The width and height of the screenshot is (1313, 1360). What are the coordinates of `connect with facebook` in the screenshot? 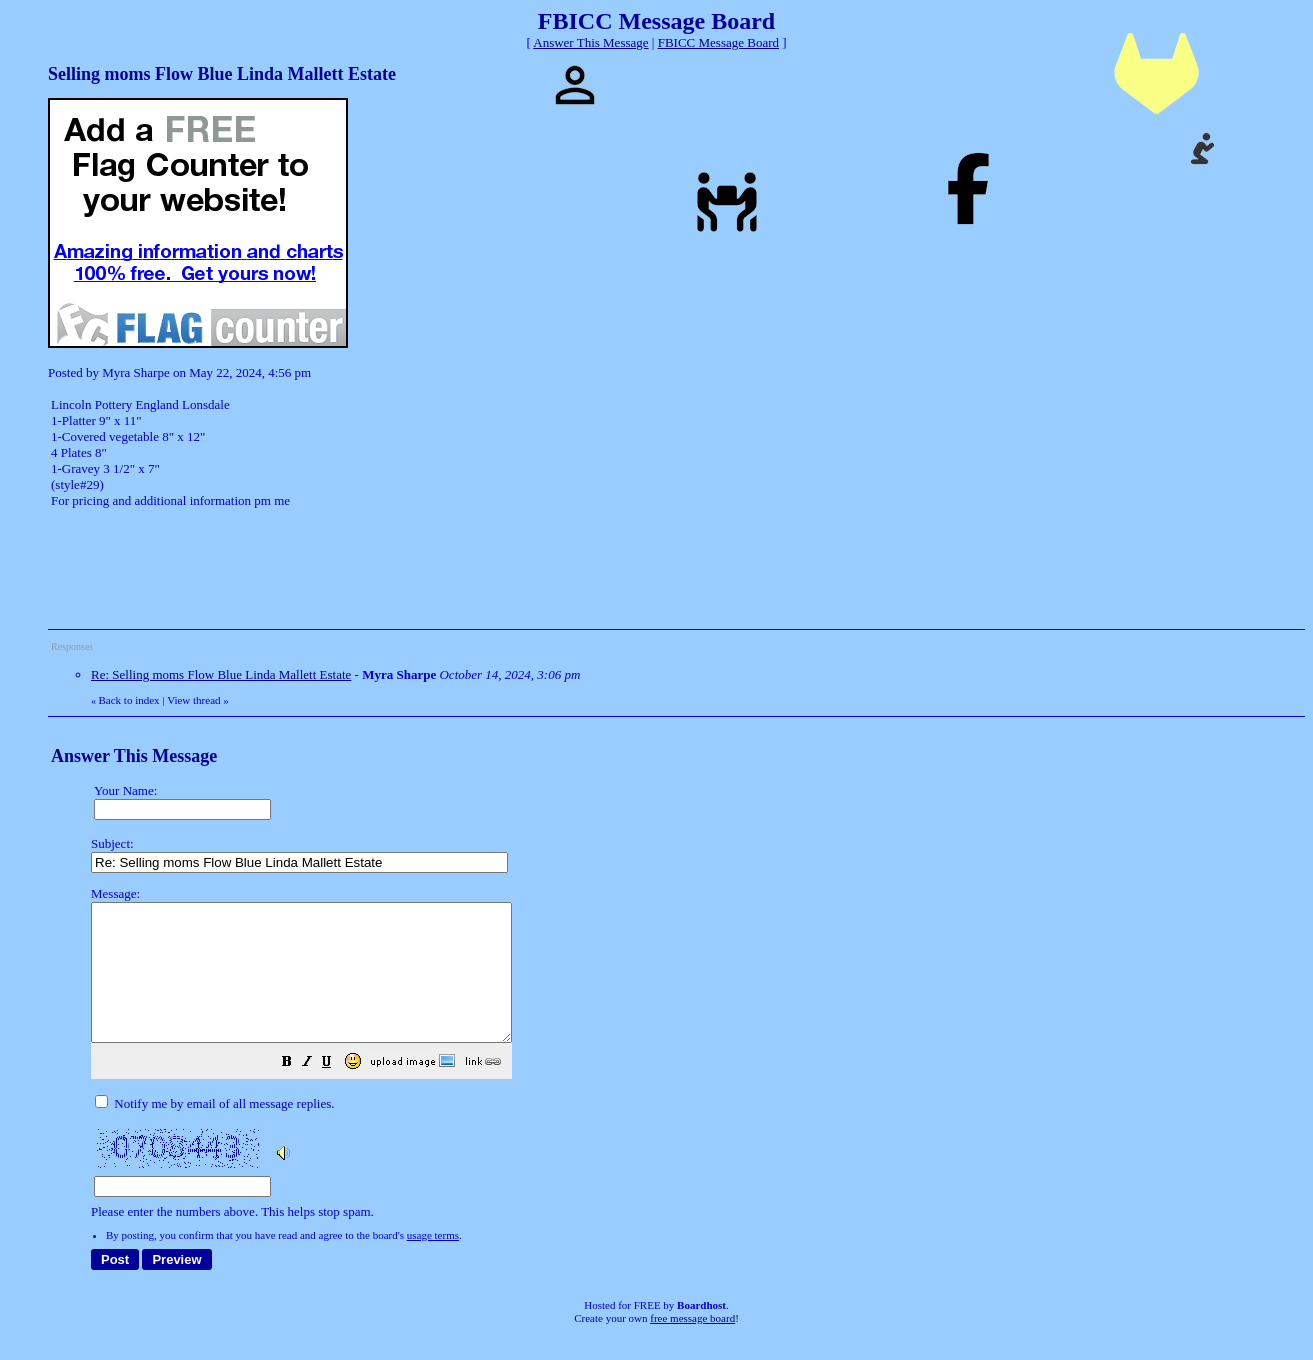 It's located at (968, 188).